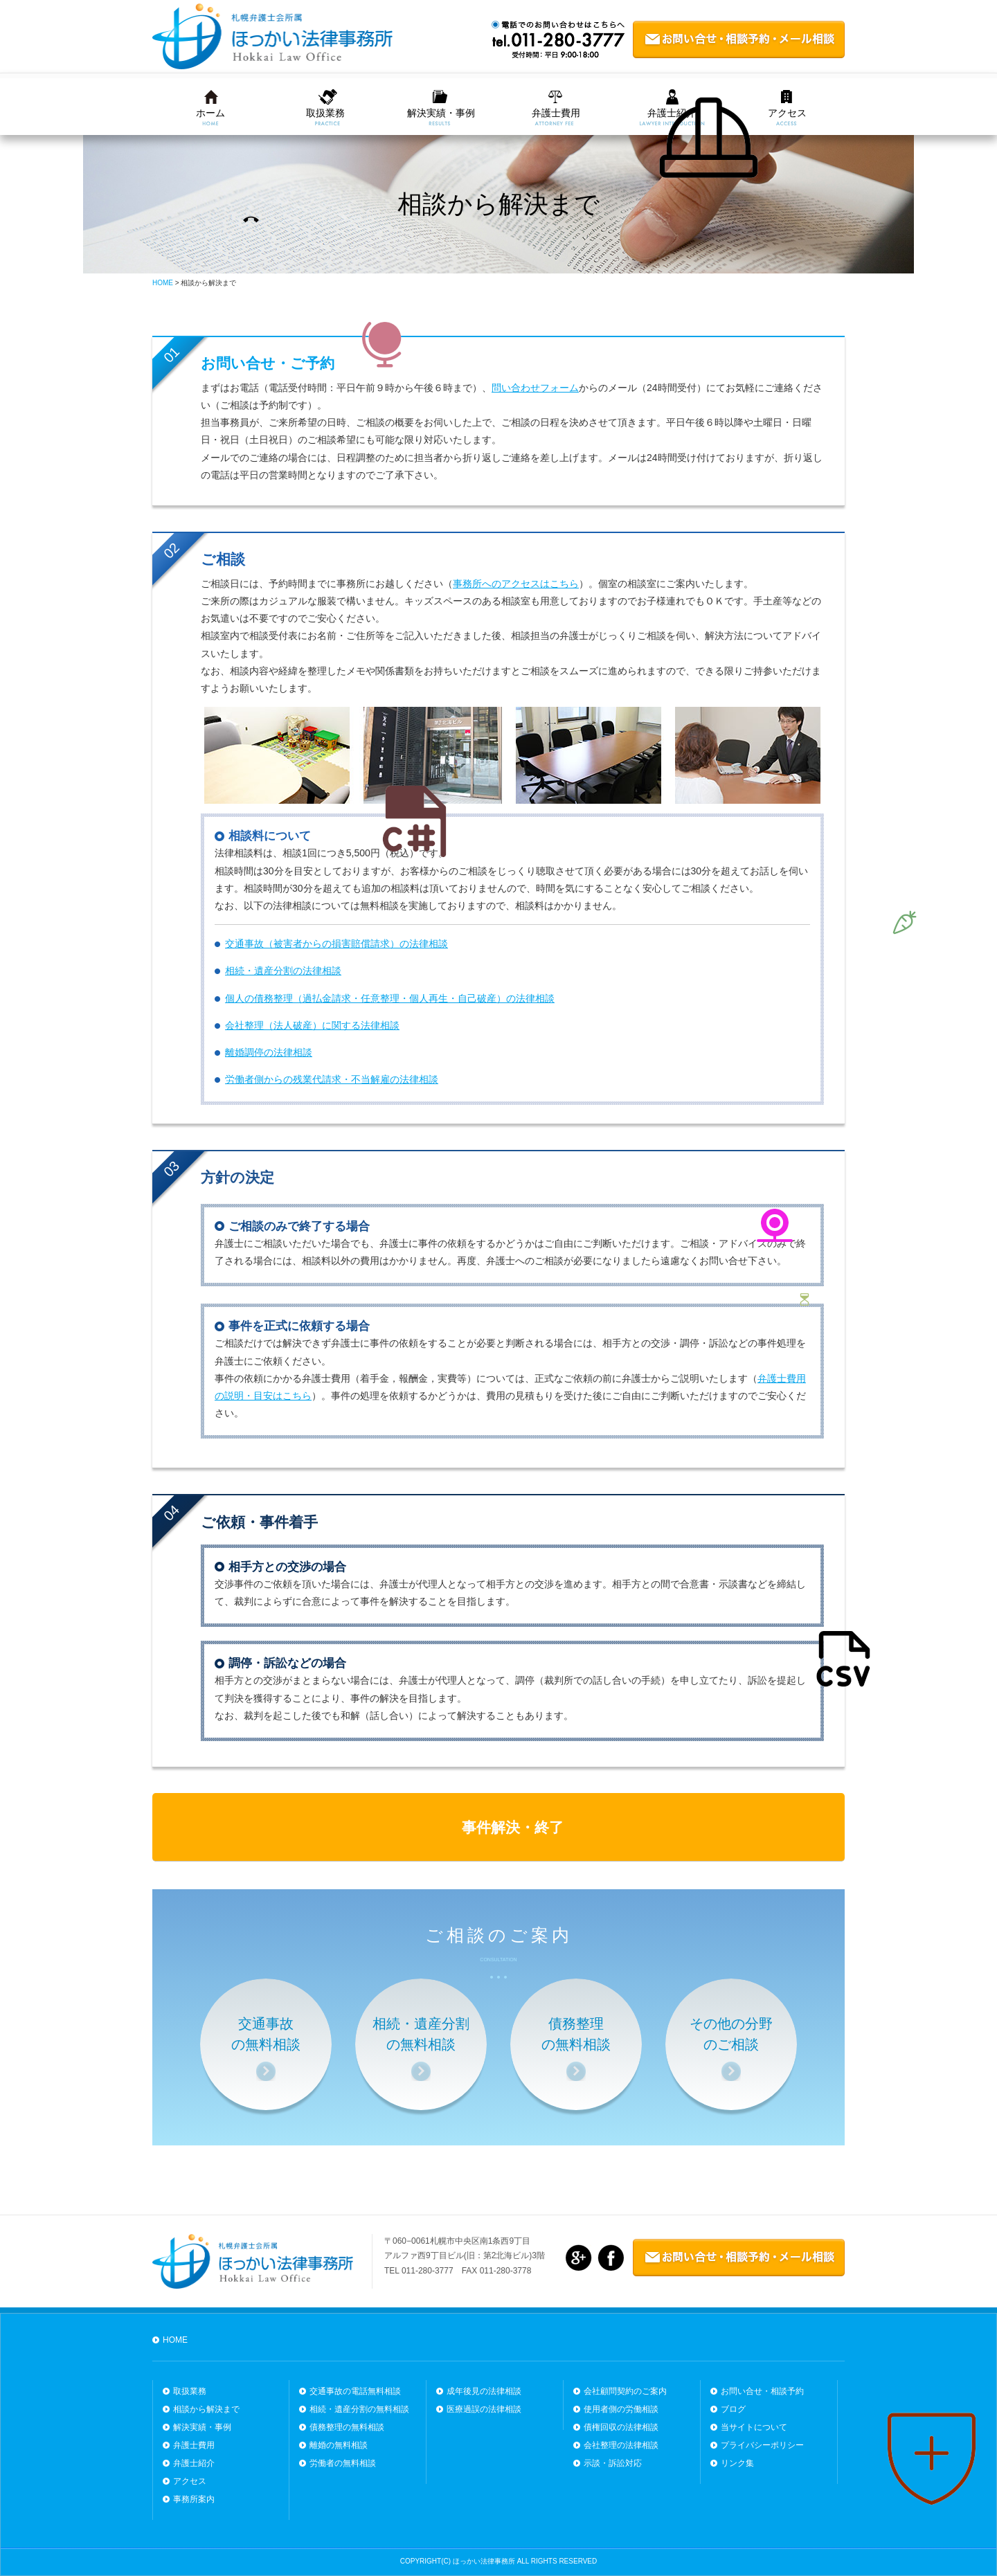  I want to click on end the current phone call, so click(251, 219).